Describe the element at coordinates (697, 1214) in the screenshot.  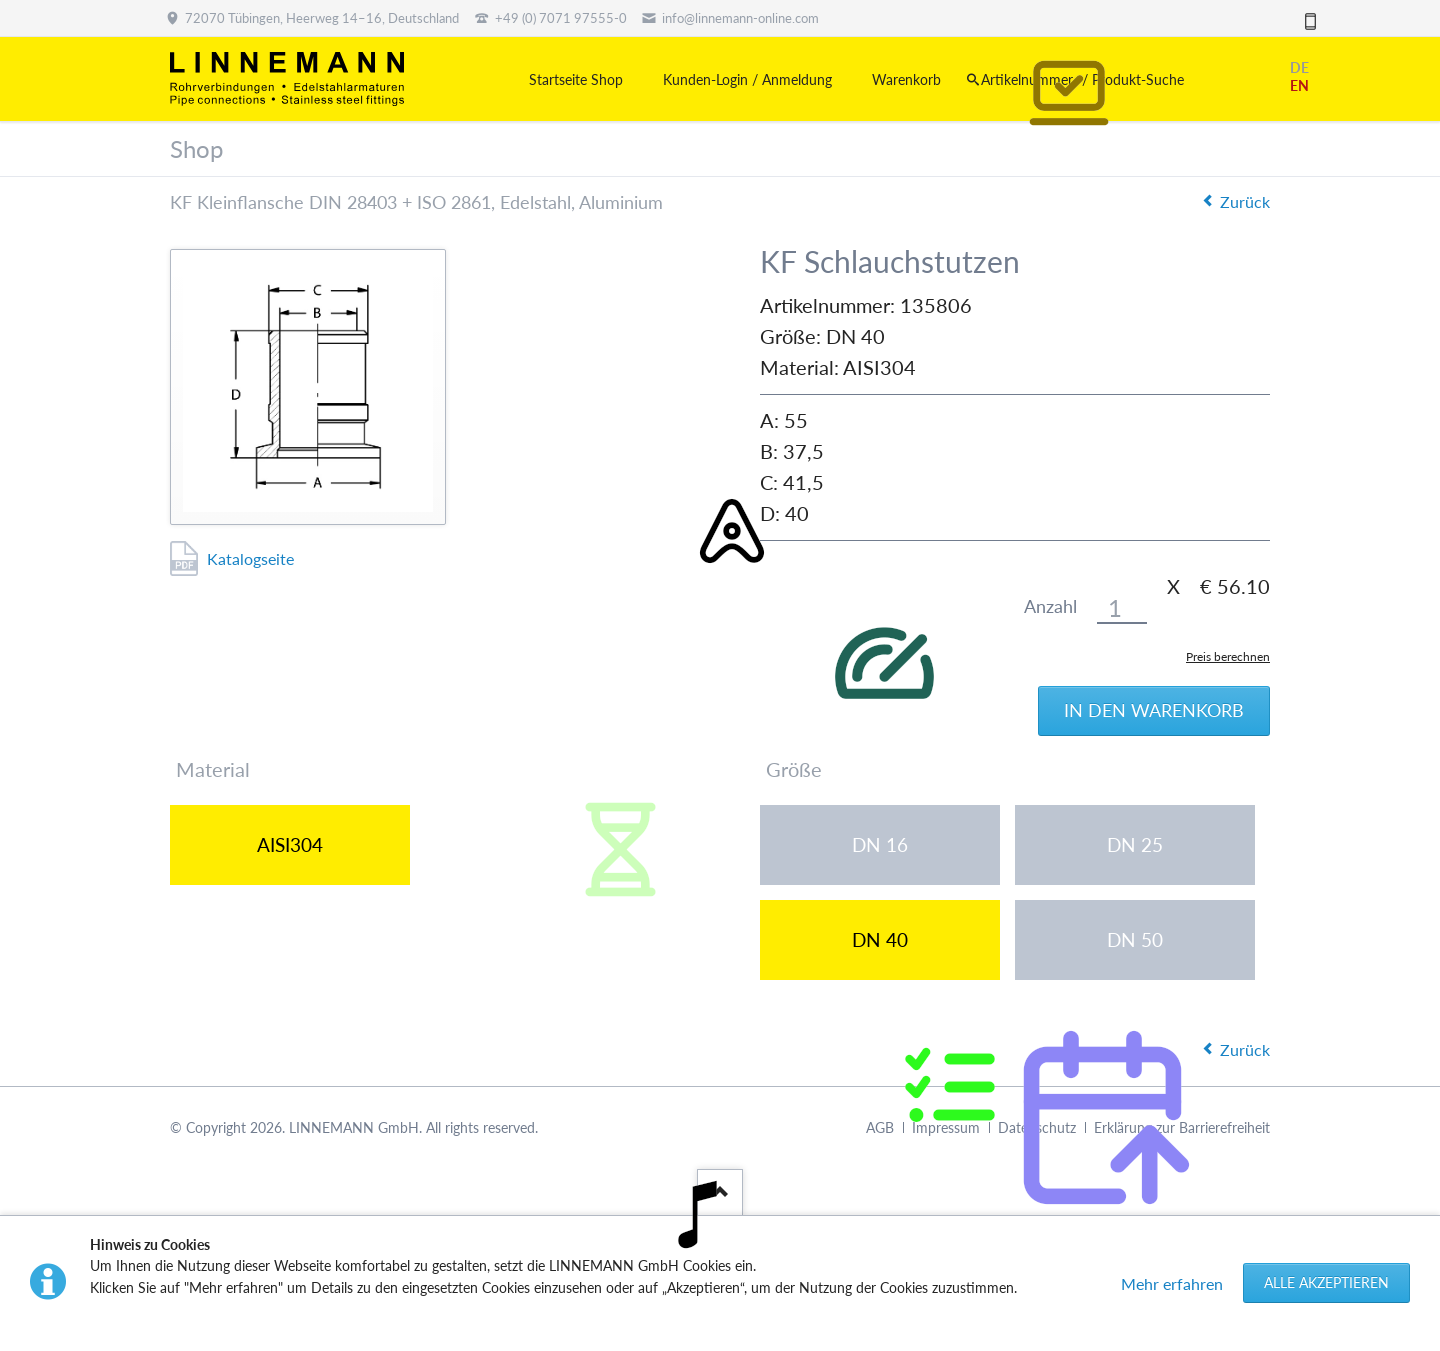
I see `play or access music` at that location.